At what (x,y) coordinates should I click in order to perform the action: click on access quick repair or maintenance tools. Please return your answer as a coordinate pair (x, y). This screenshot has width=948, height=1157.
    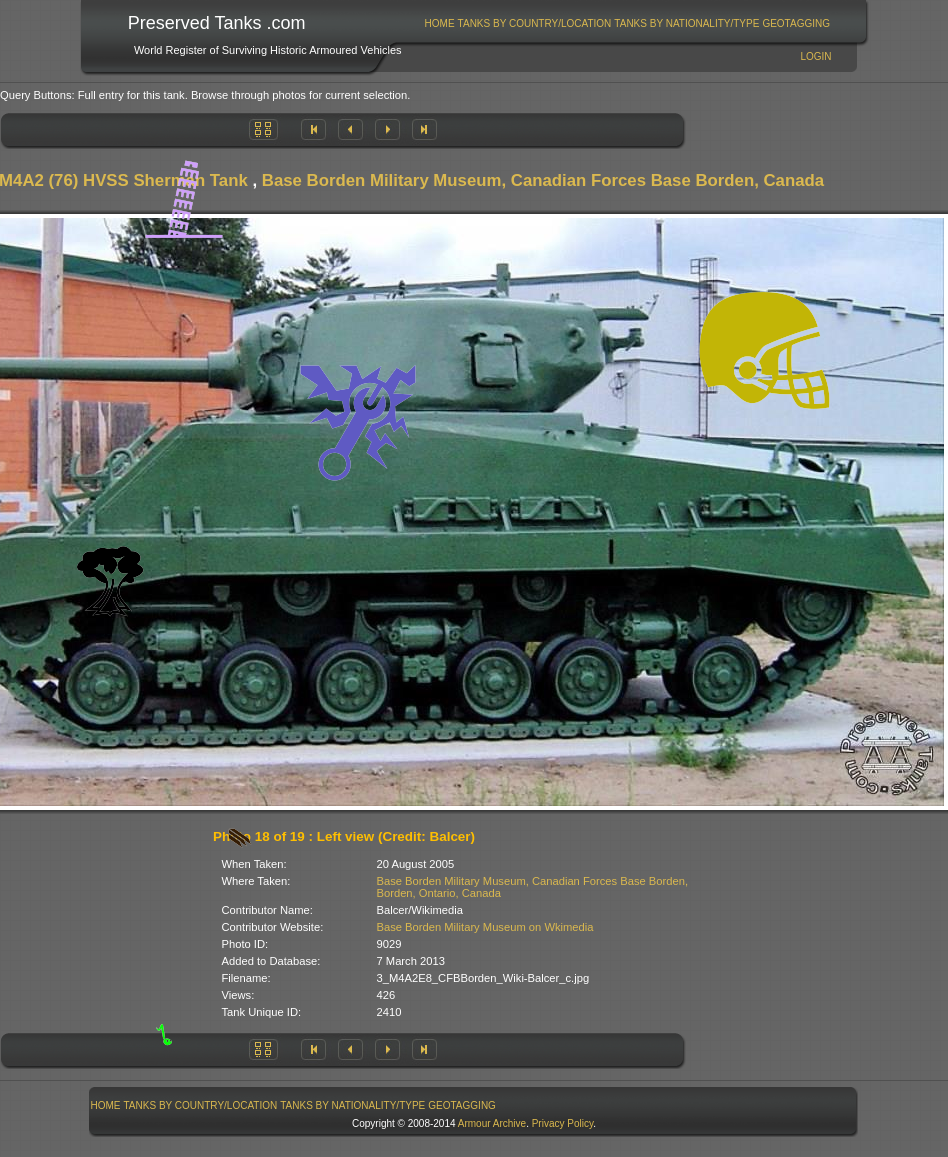
    Looking at the image, I should click on (358, 423).